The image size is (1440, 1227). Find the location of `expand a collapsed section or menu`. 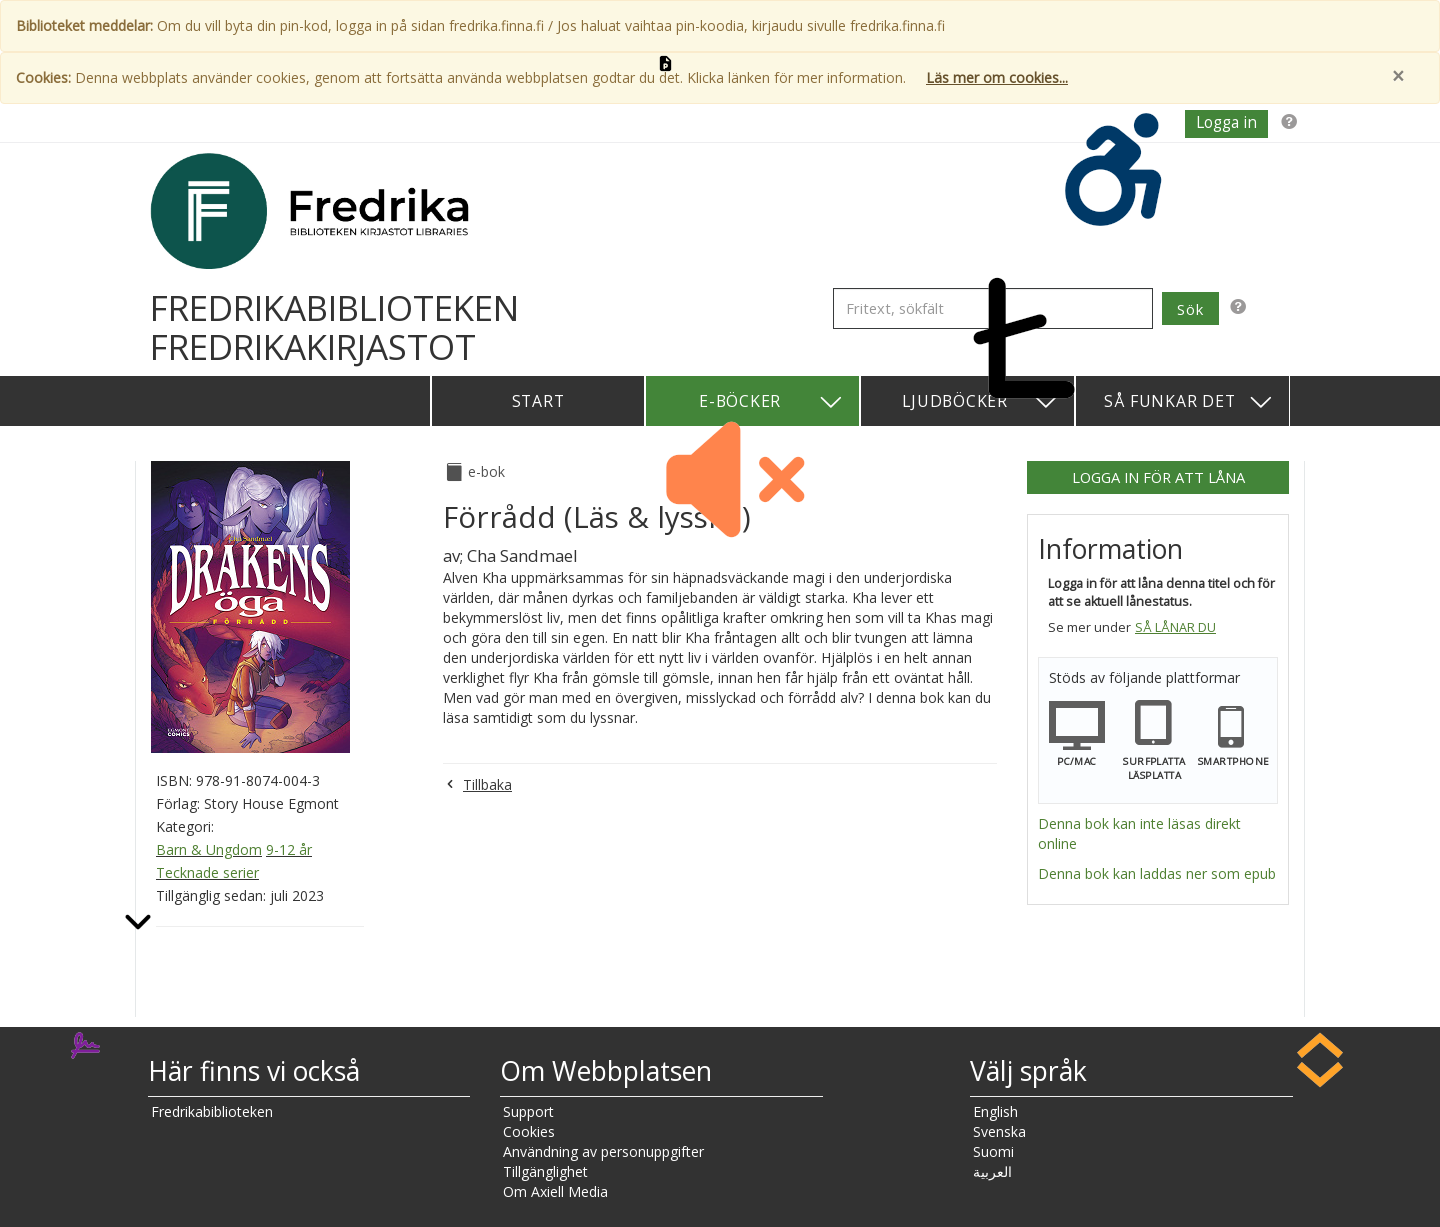

expand a collapsed section or menu is located at coordinates (138, 921).